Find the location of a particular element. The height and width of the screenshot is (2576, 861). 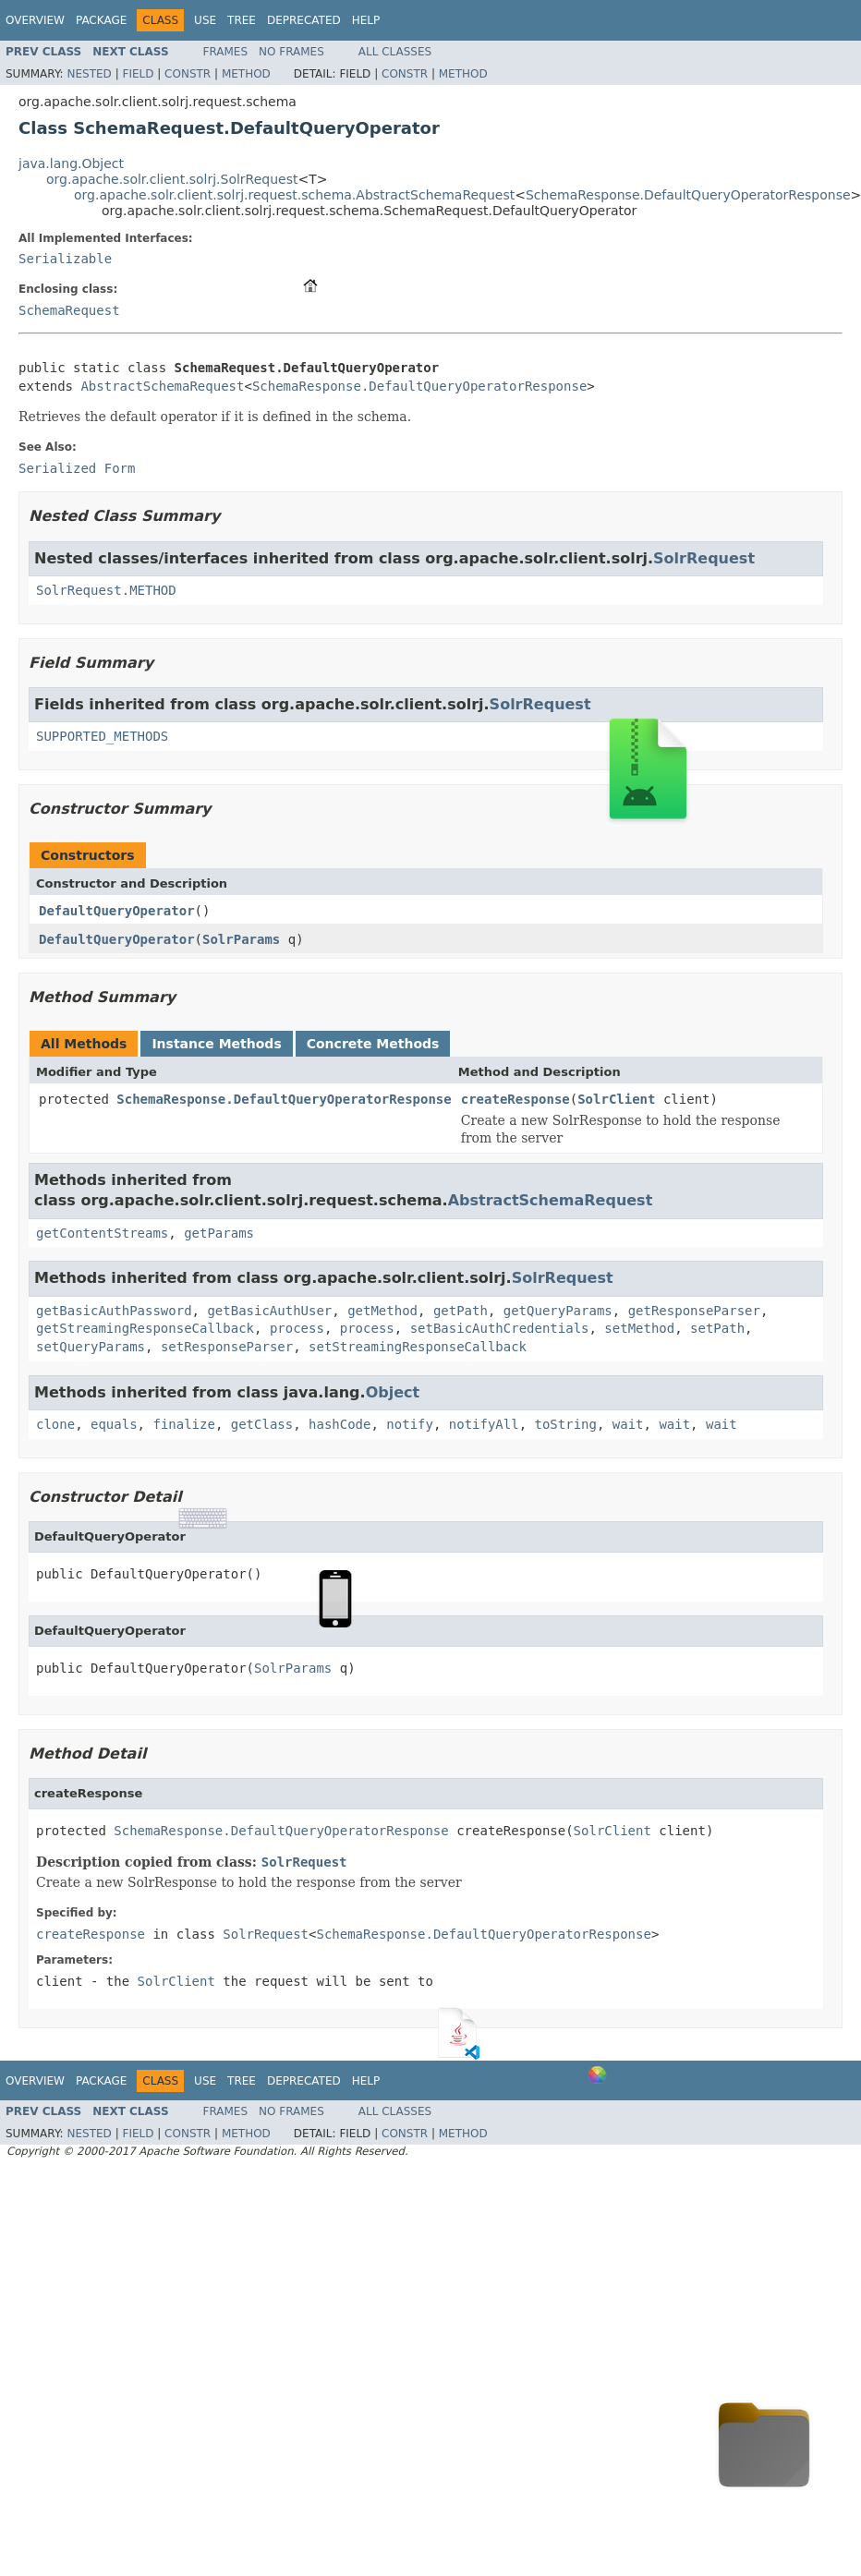

access color management settings is located at coordinates (597, 2074).